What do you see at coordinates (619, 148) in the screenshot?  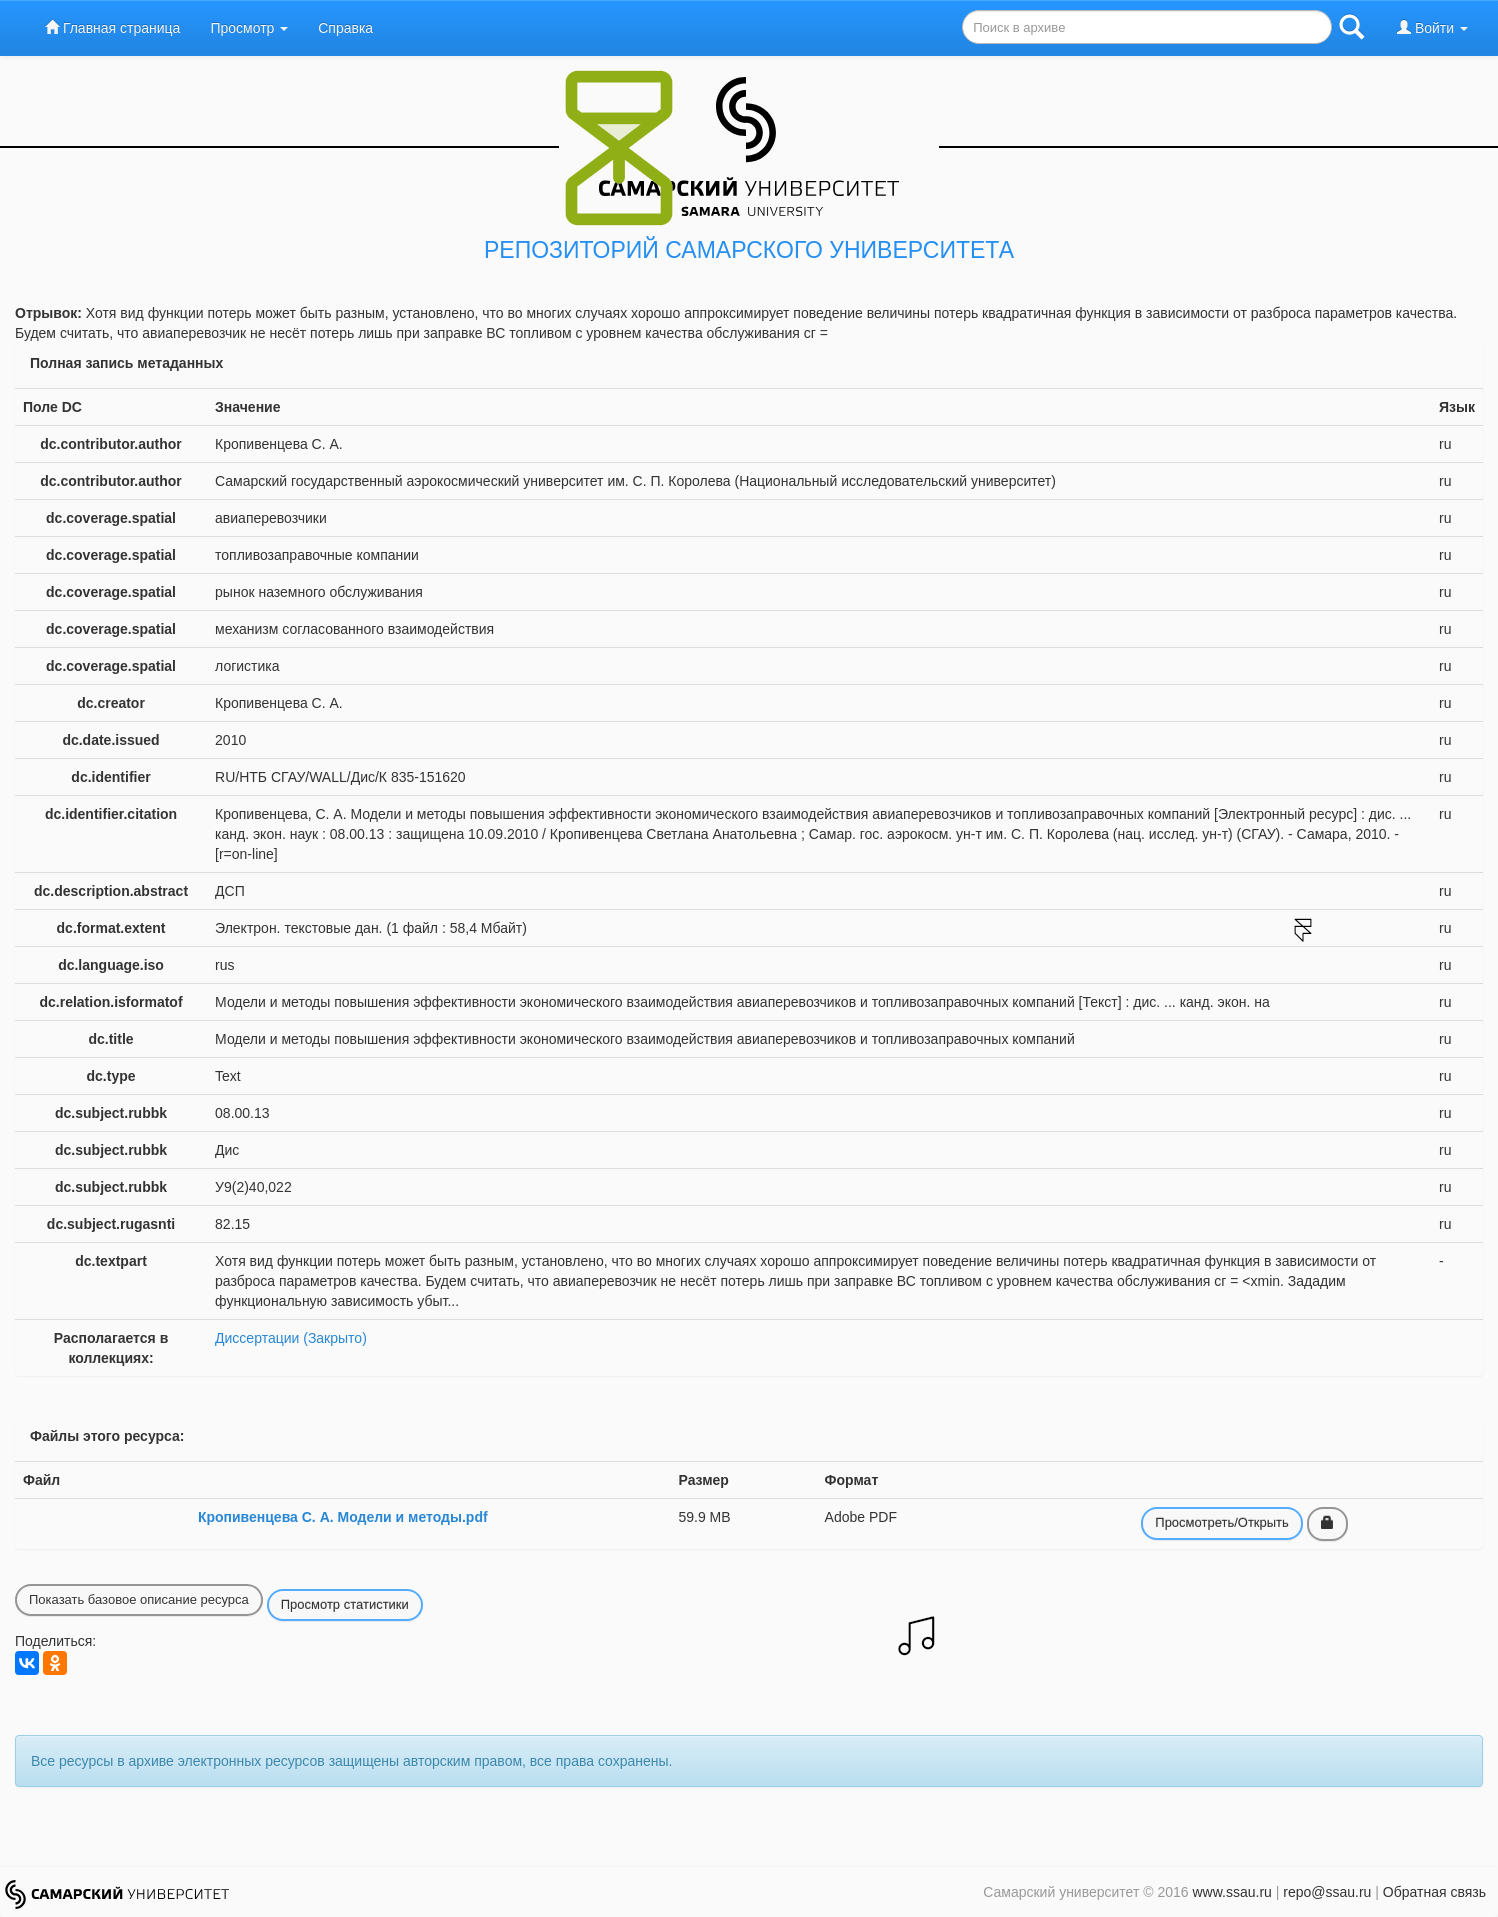 I see `indicates a task or process in progress` at bounding box center [619, 148].